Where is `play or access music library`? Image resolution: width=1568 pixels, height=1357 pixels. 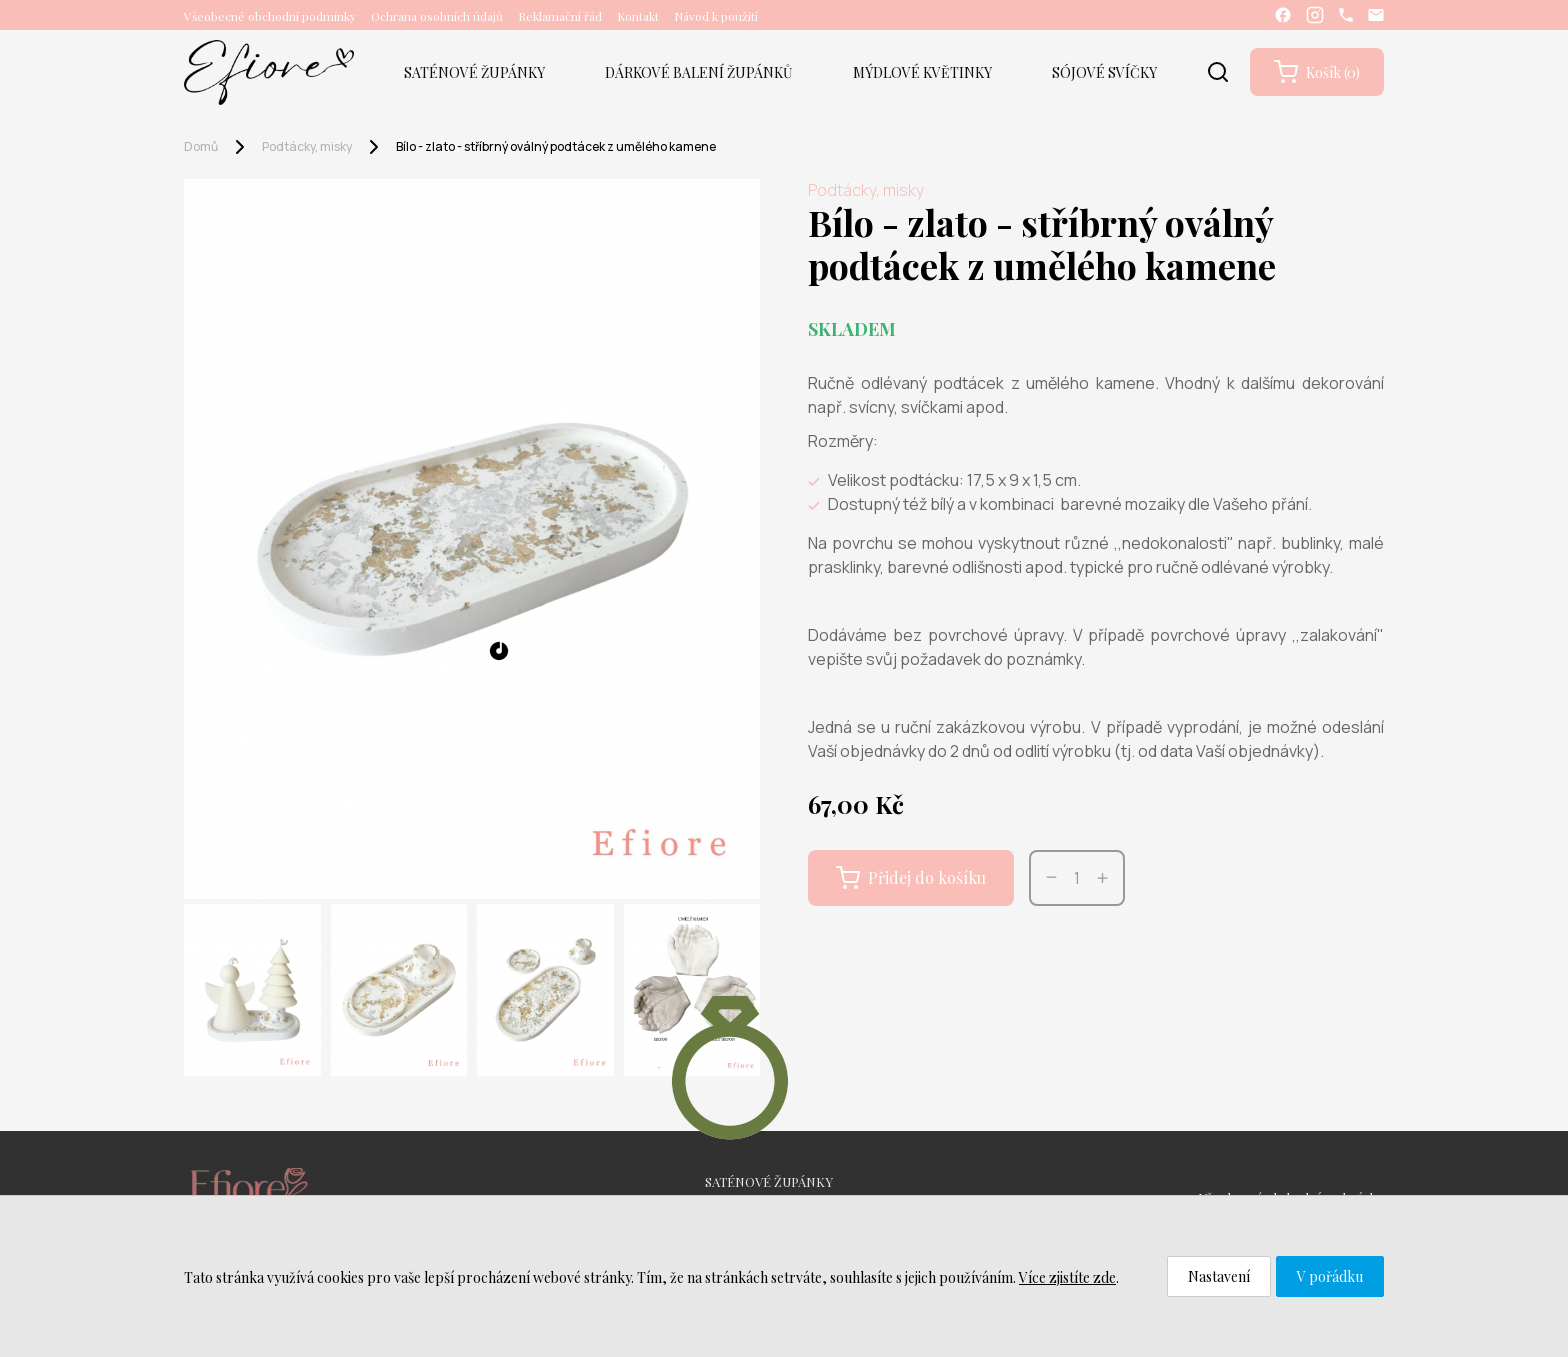 play or access music library is located at coordinates (499, 651).